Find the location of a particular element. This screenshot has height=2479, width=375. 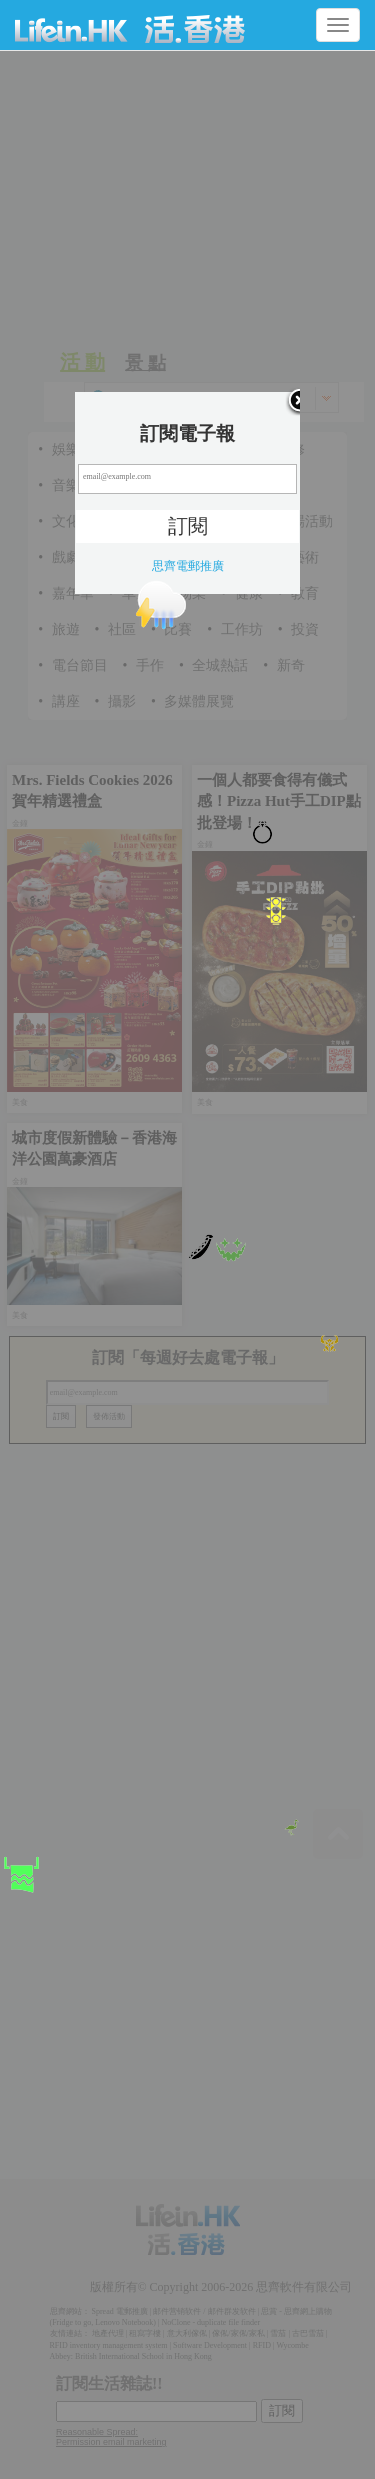

indicates a delighted or excited mood is located at coordinates (231, 1249).